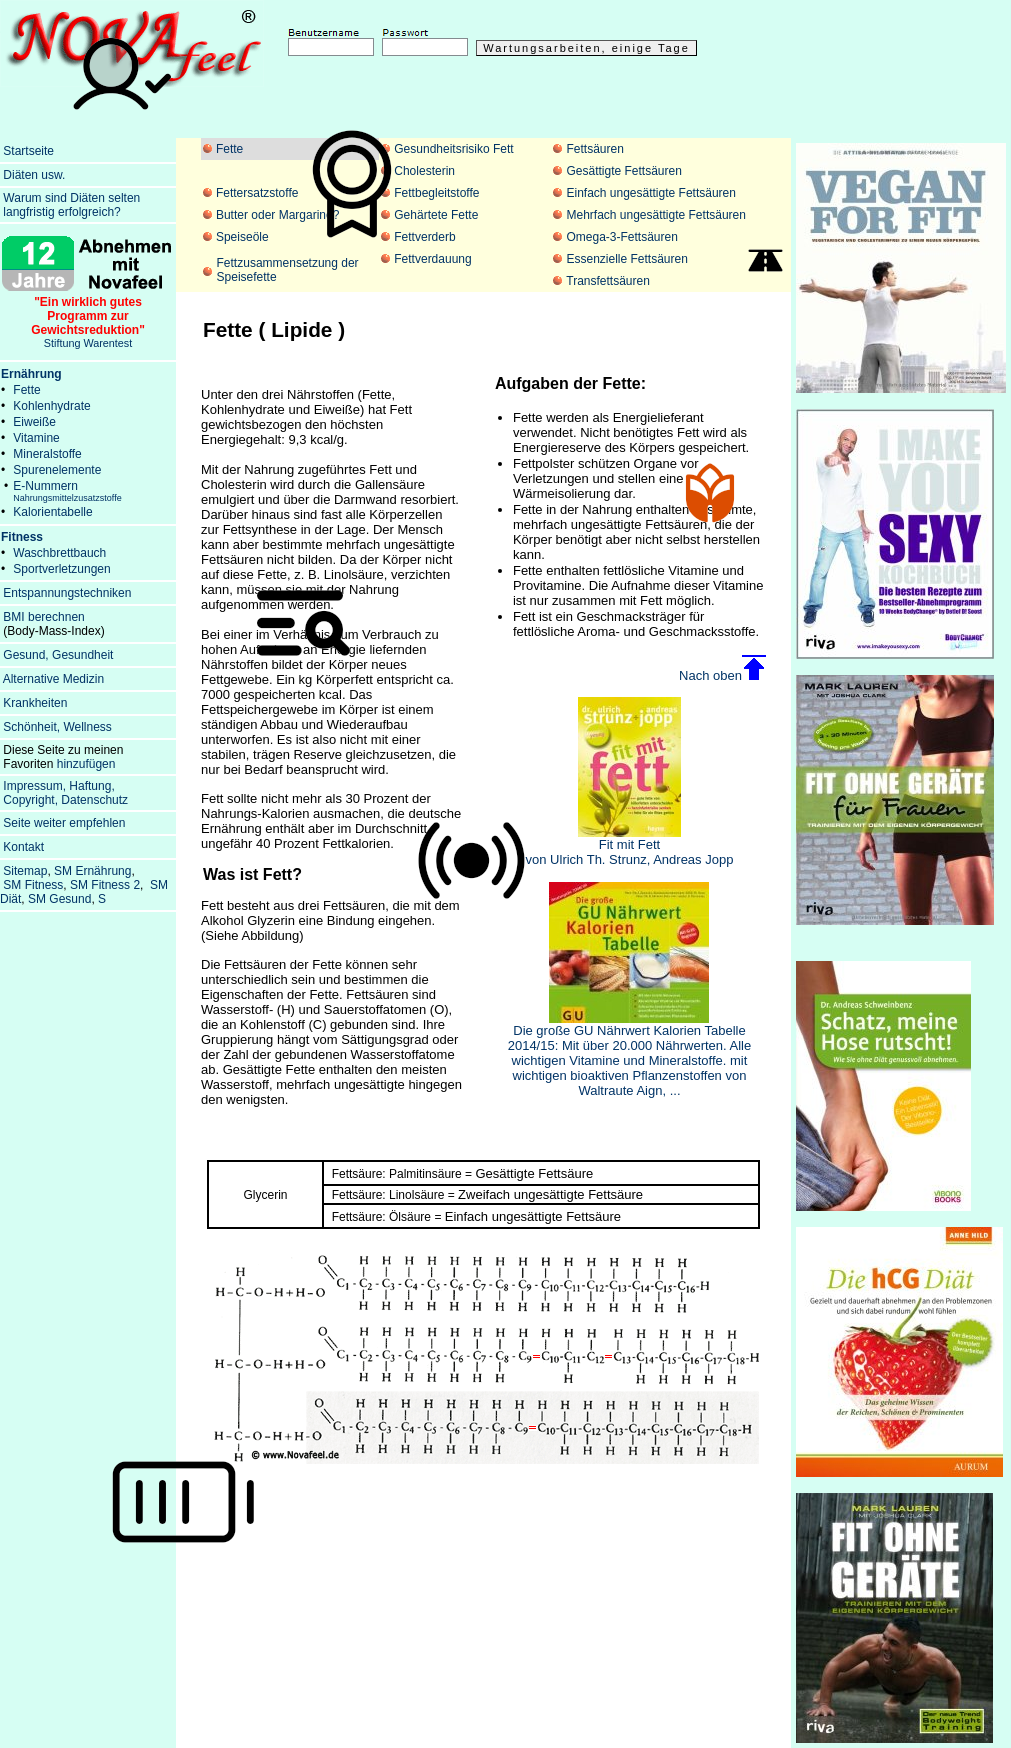 This screenshot has width=1011, height=1748. Describe the element at coordinates (119, 77) in the screenshot. I see `confirm or verify a user account` at that location.